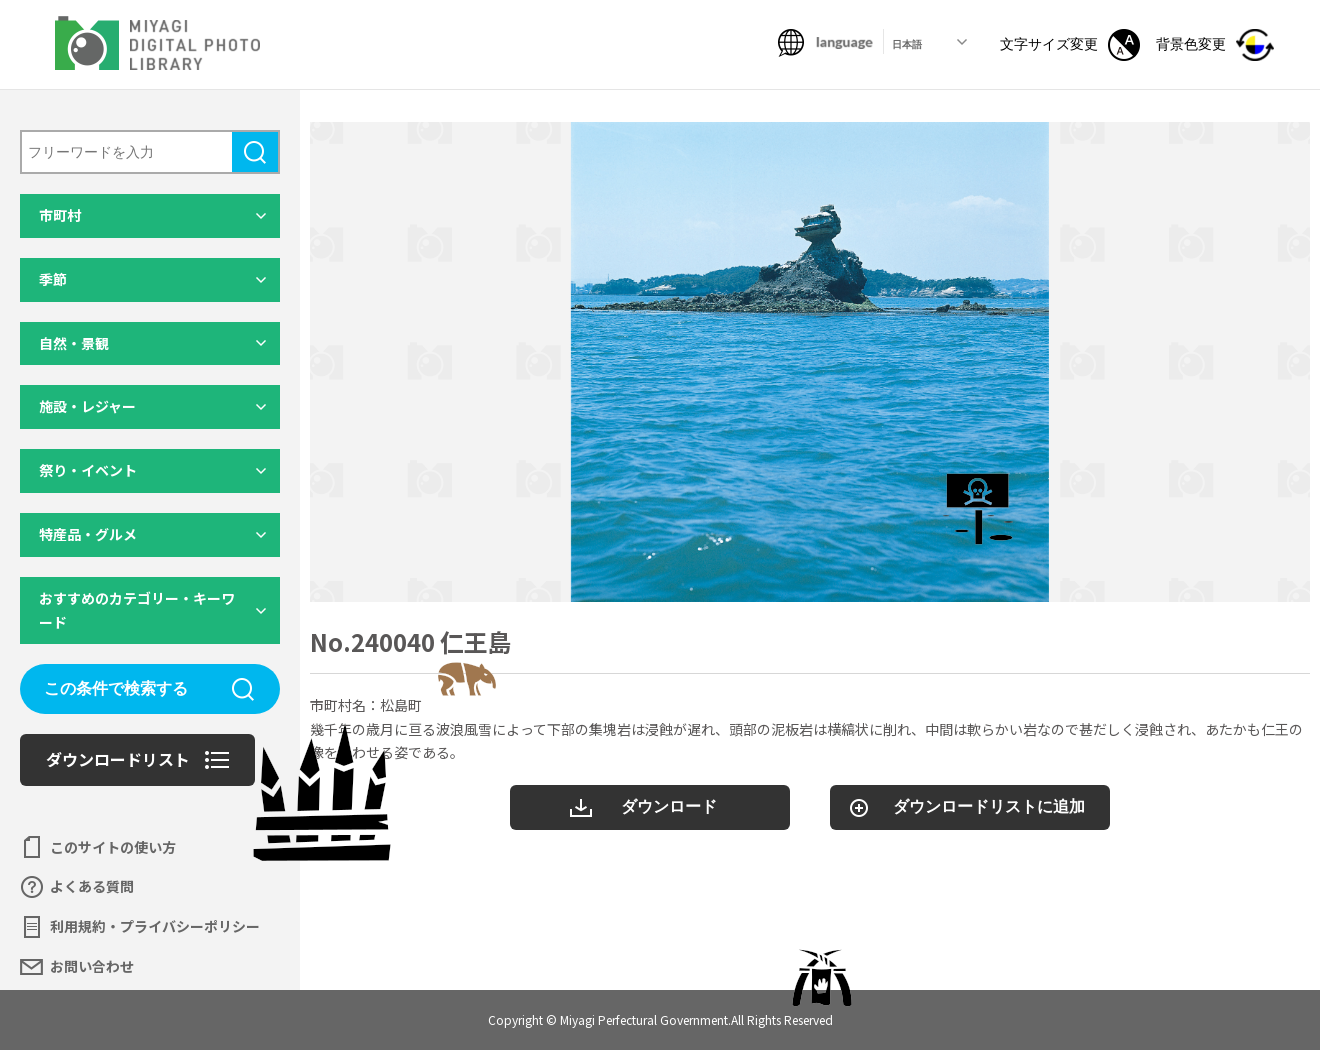 This screenshot has height=1050, width=1320. What do you see at coordinates (322, 792) in the screenshot?
I see `place defensive barrier or fortification` at bounding box center [322, 792].